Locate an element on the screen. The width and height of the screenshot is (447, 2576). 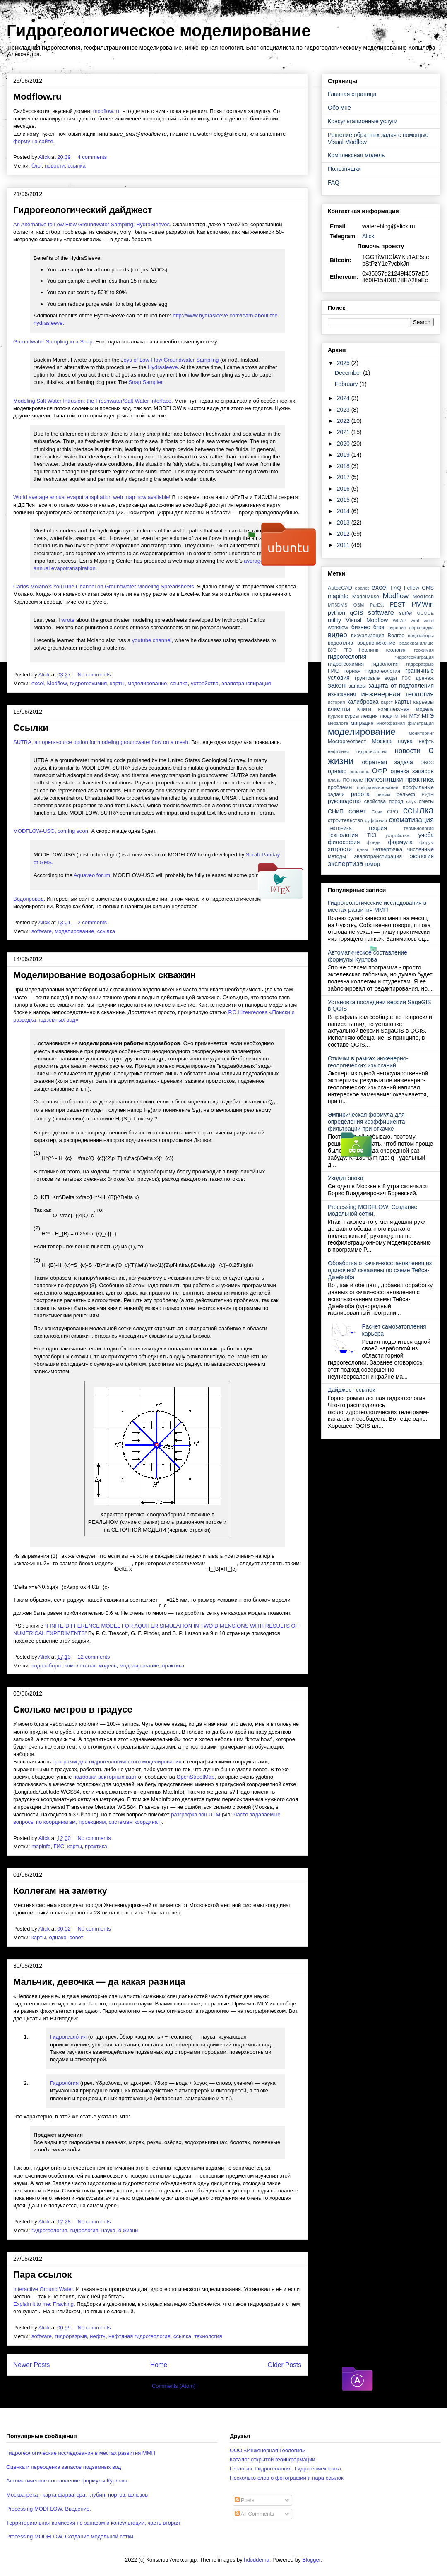
open folder containing LaTeX documents is located at coordinates (280, 882).